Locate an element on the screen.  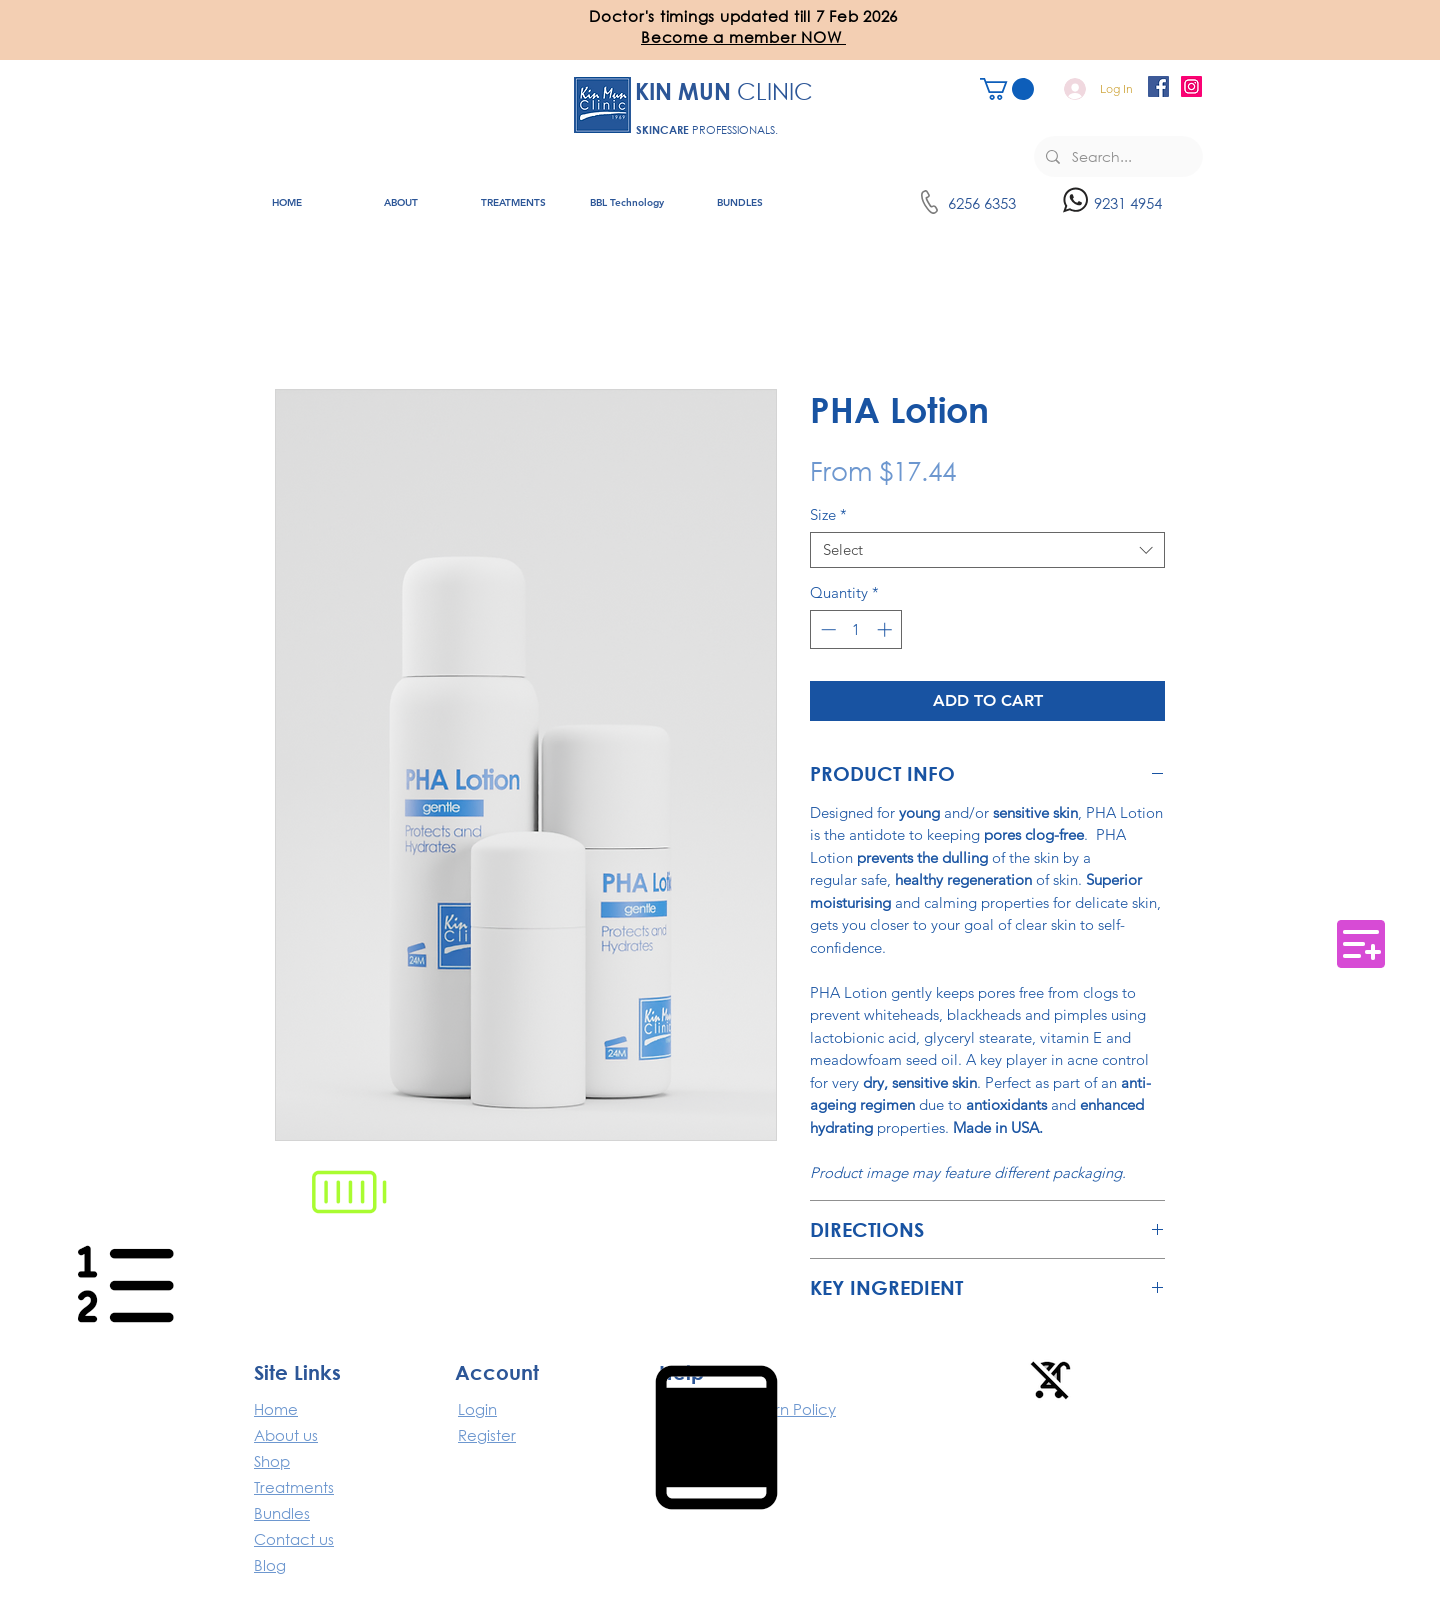
strollers not permitted in this area is located at coordinates (1051, 1379).